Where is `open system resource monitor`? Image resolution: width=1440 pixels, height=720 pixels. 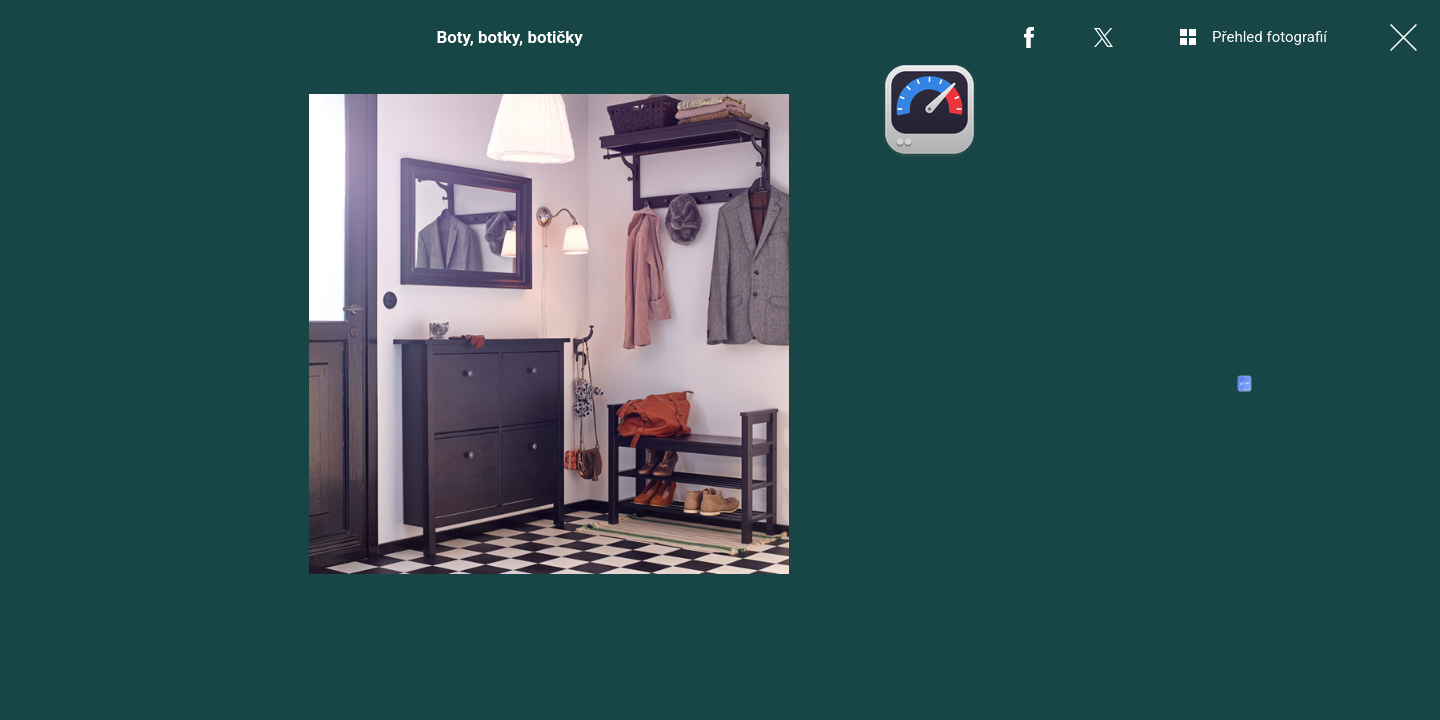
open system resource monitor is located at coordinates (929, 109).